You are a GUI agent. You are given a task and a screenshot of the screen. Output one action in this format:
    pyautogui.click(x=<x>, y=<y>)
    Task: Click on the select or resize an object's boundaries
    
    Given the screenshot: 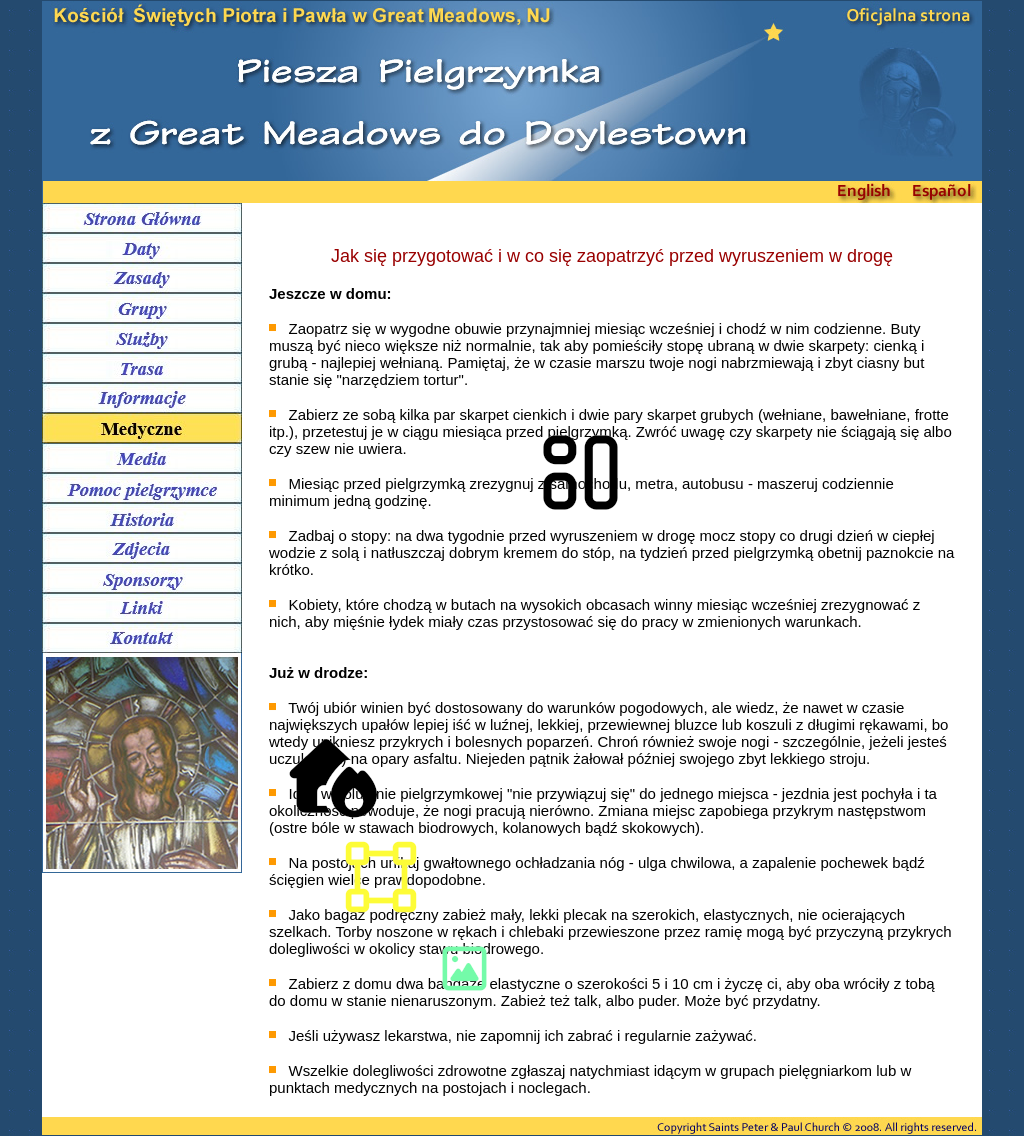 What is the action you would take?
    pyautogui.click(x=381, y=877)
    